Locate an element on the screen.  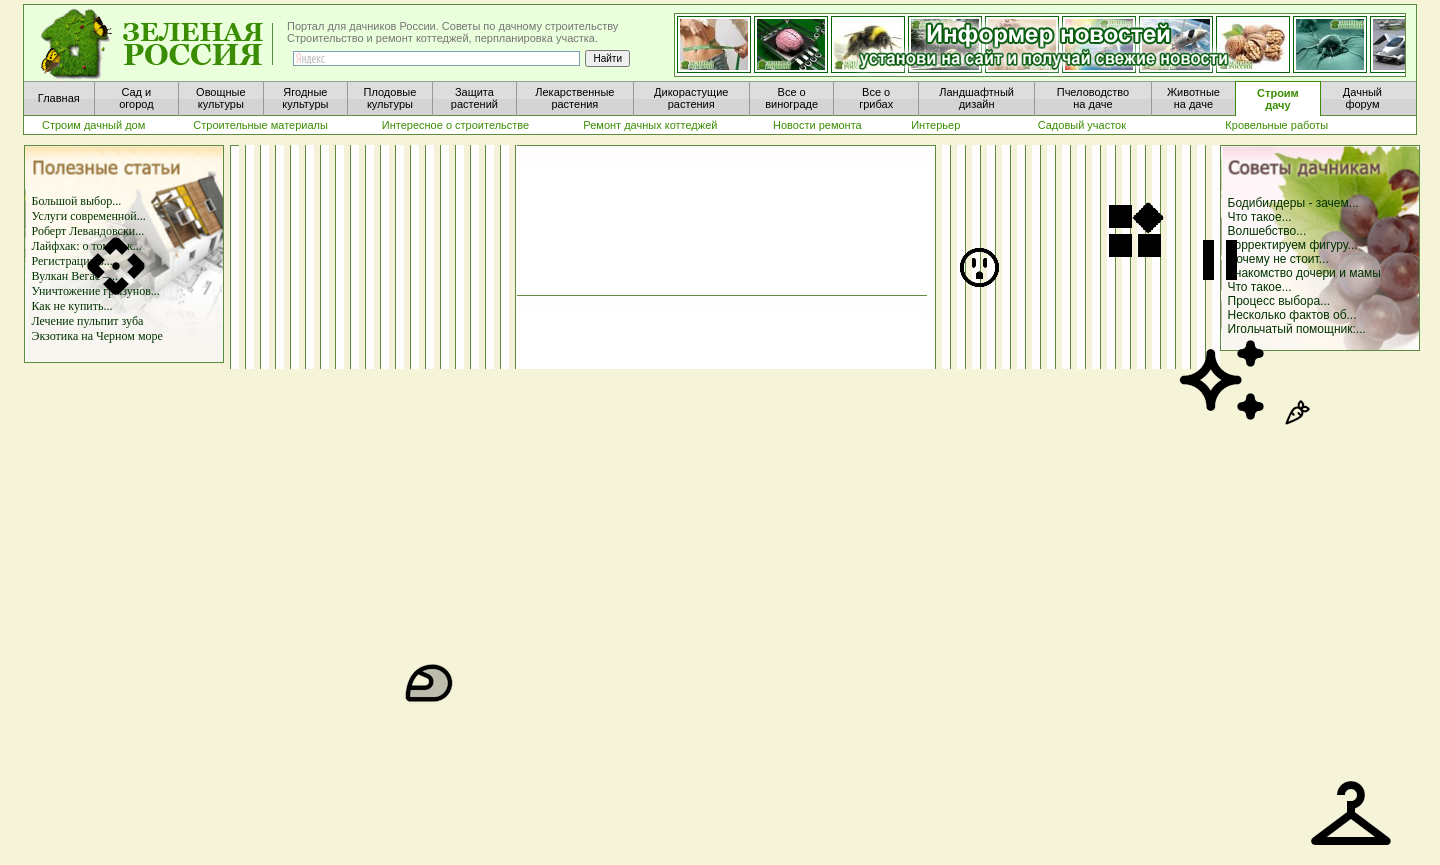
indicates AI-generated or enhanced content is located at coordinates (1224, 380).